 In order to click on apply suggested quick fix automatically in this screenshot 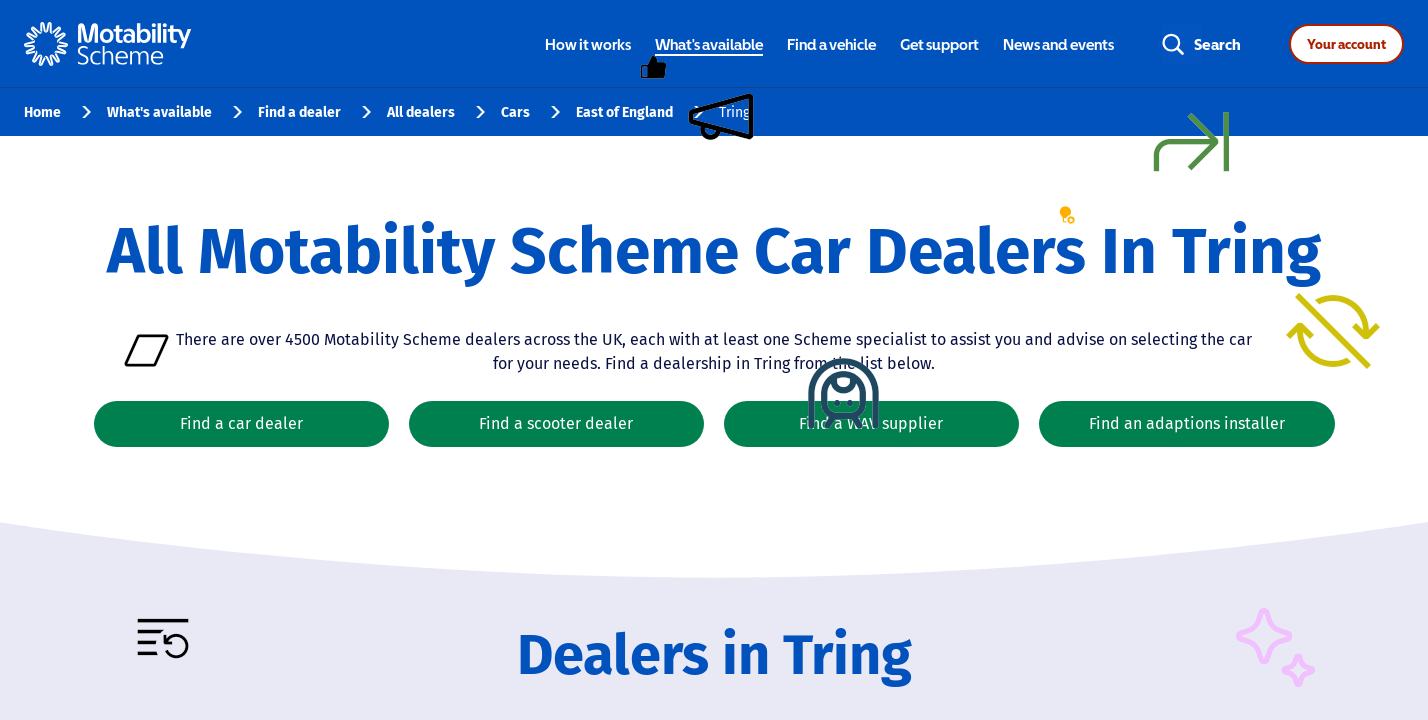, I will do `click(1066, 215)`.